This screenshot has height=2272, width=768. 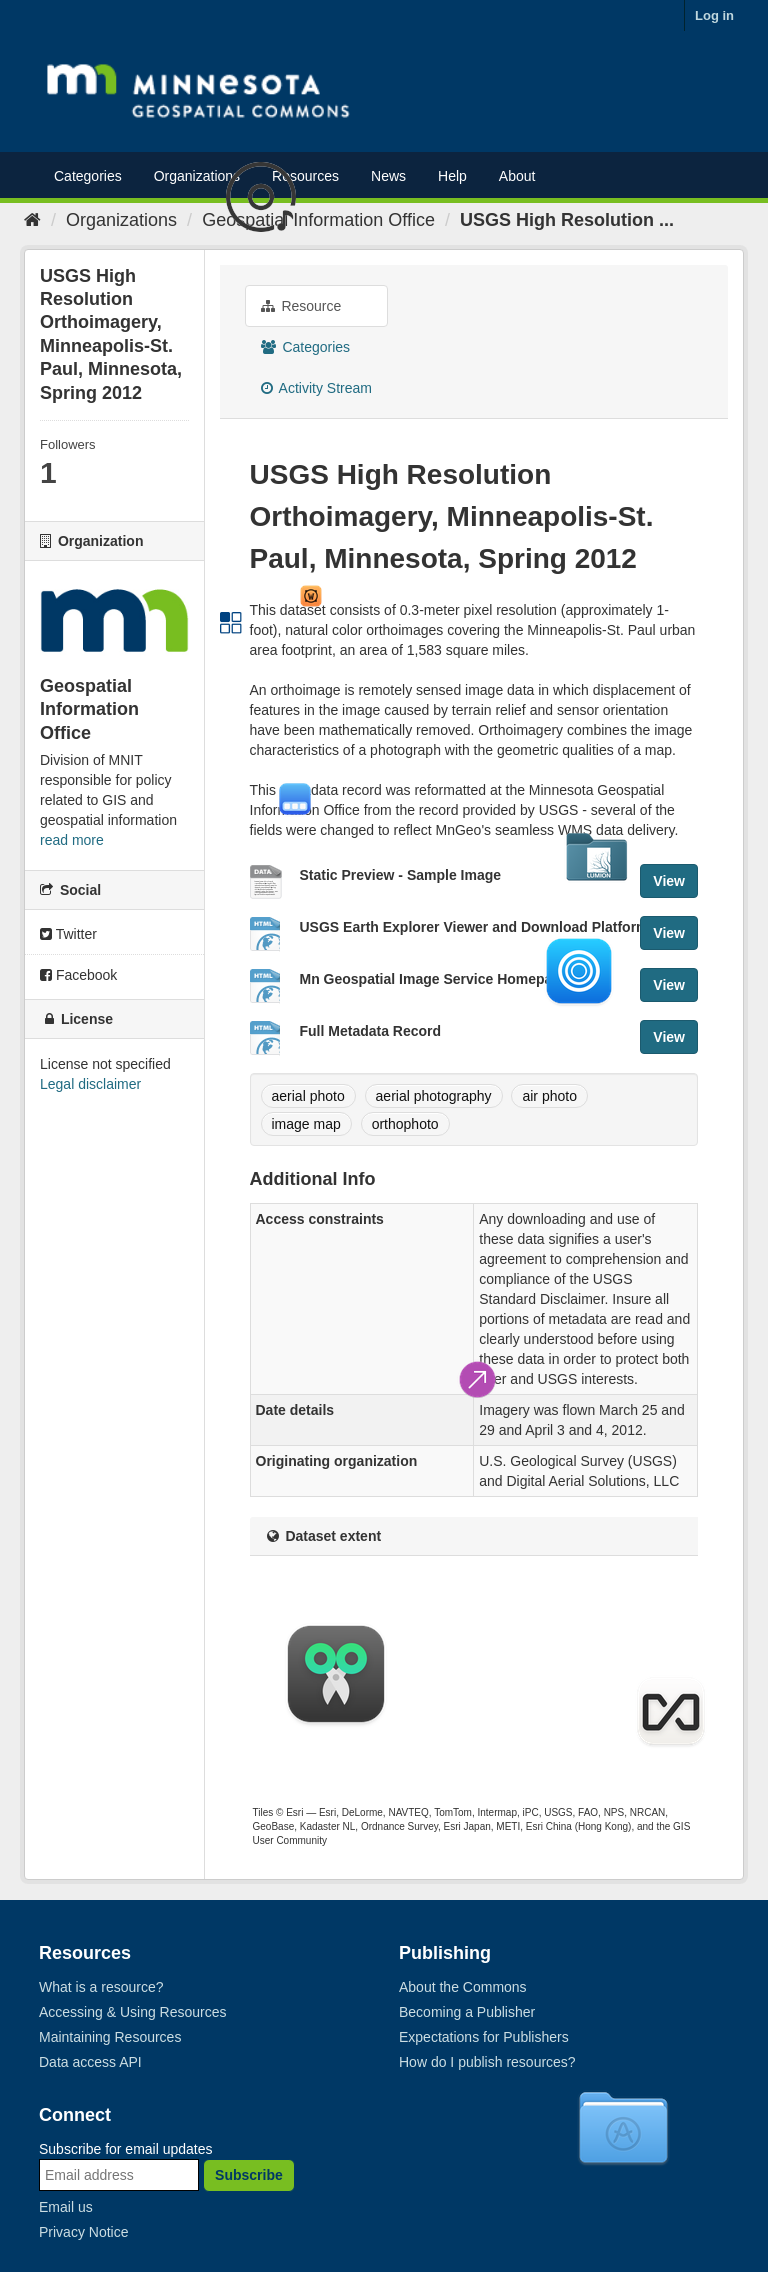 I want to click on access application preferences or settings, so click(x=231, y=623).